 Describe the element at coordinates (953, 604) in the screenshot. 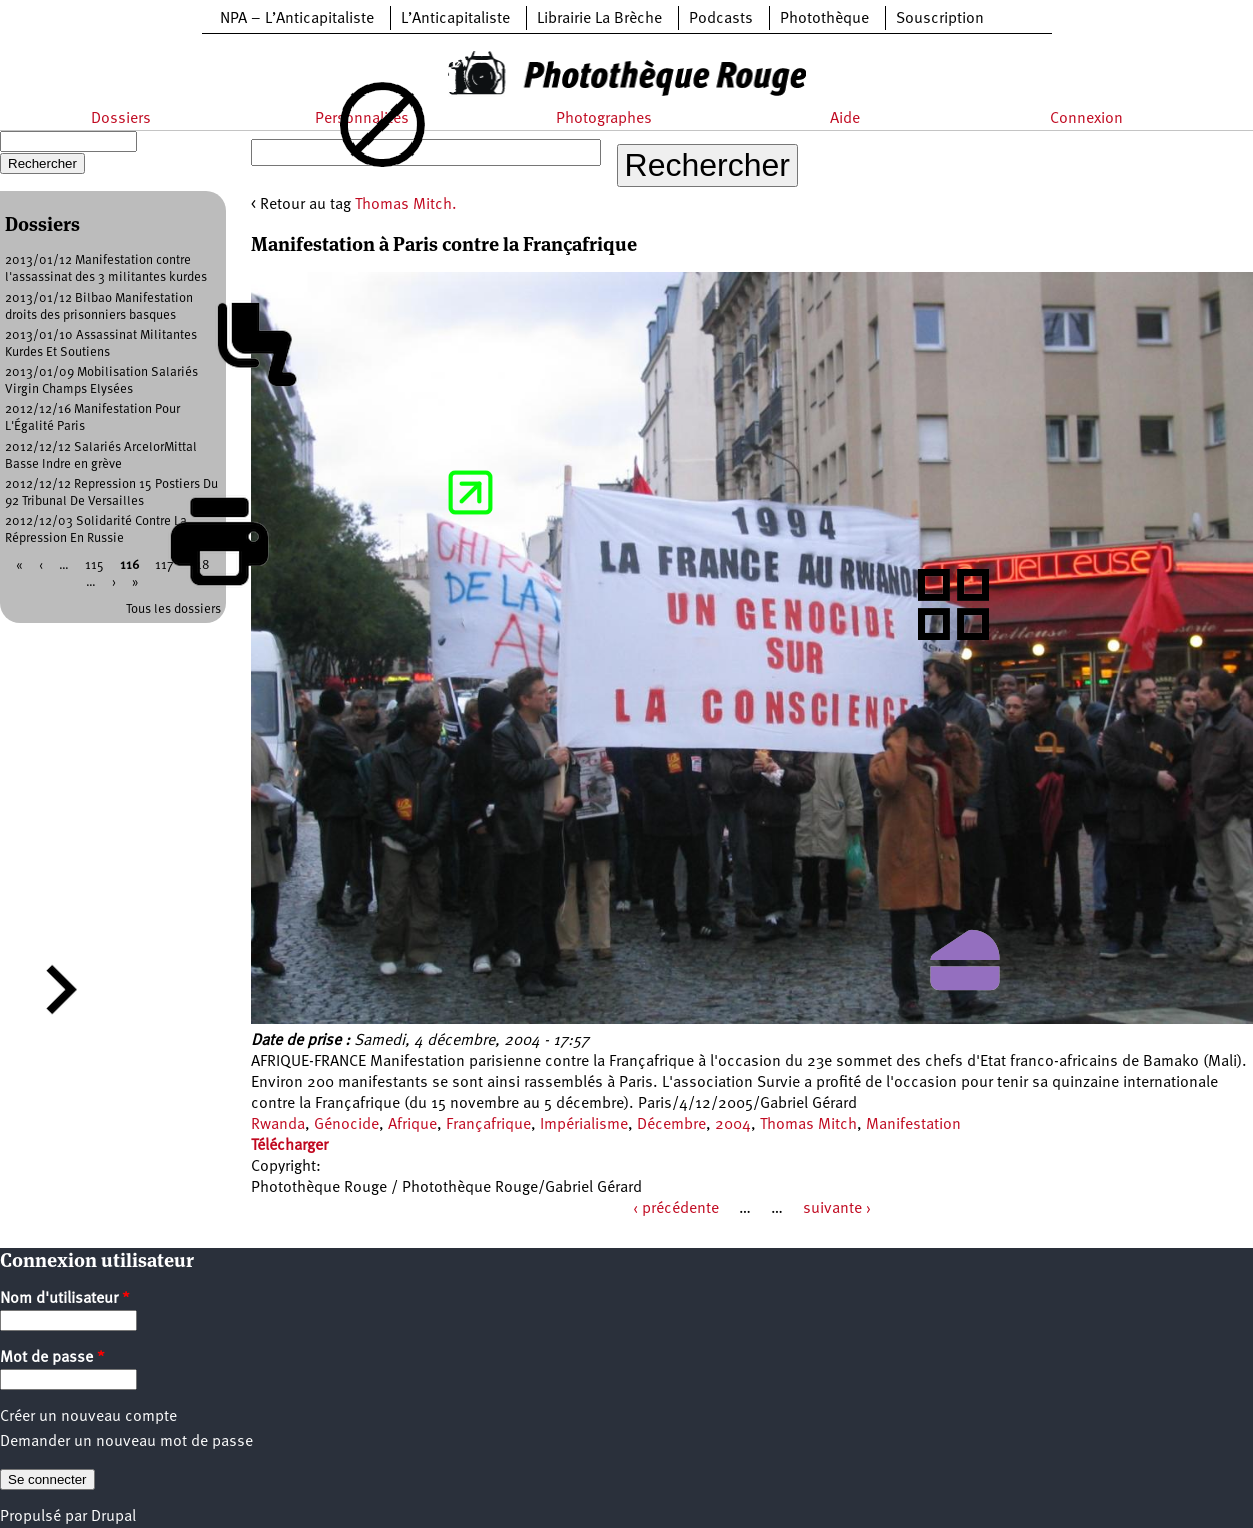

I see `switch to grid view` at that location.